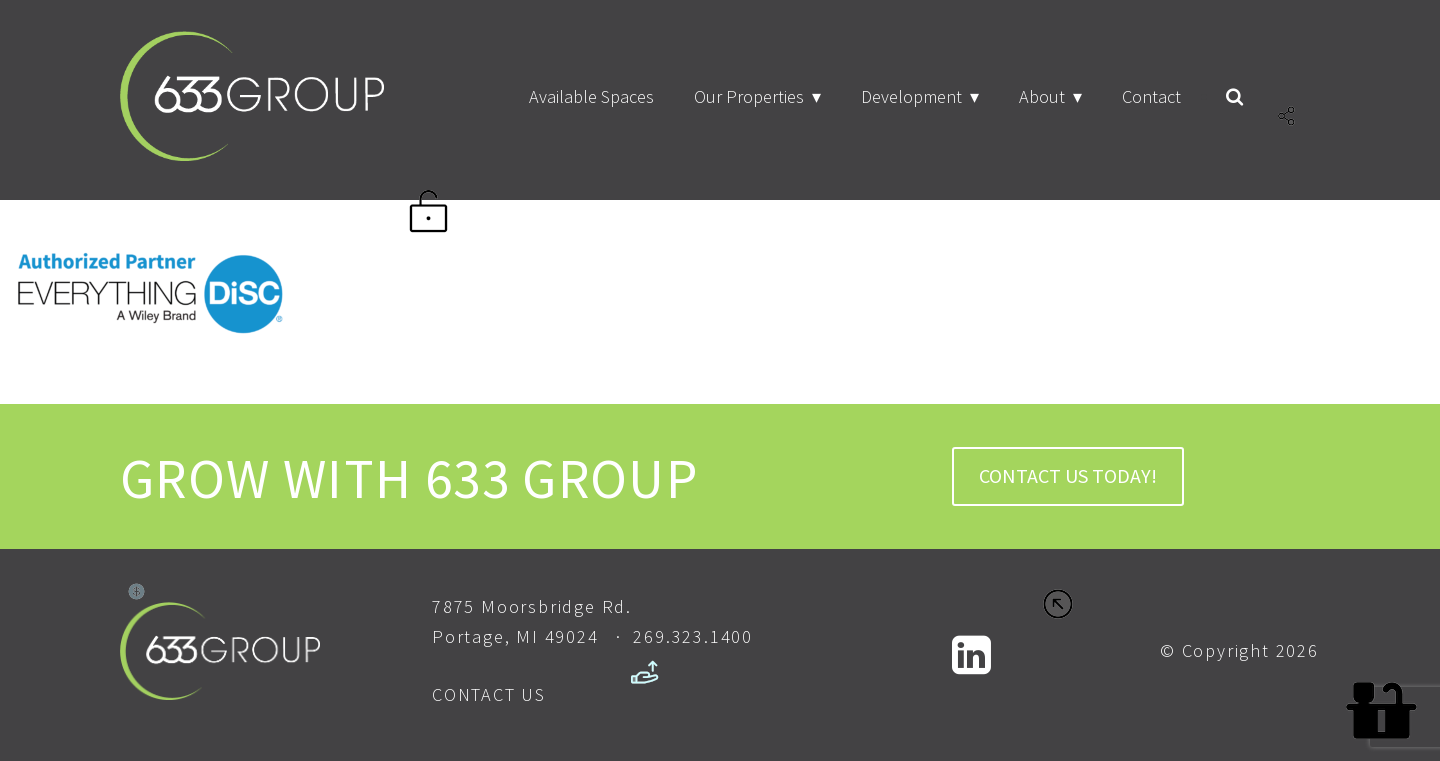 Image resolution: width=1440 pixels, height=761 pixels. What do you see at coordinates (1381, 710) in the screenshot?
I see `browse kitchen countertop options` at bounding box center [1381, 710].